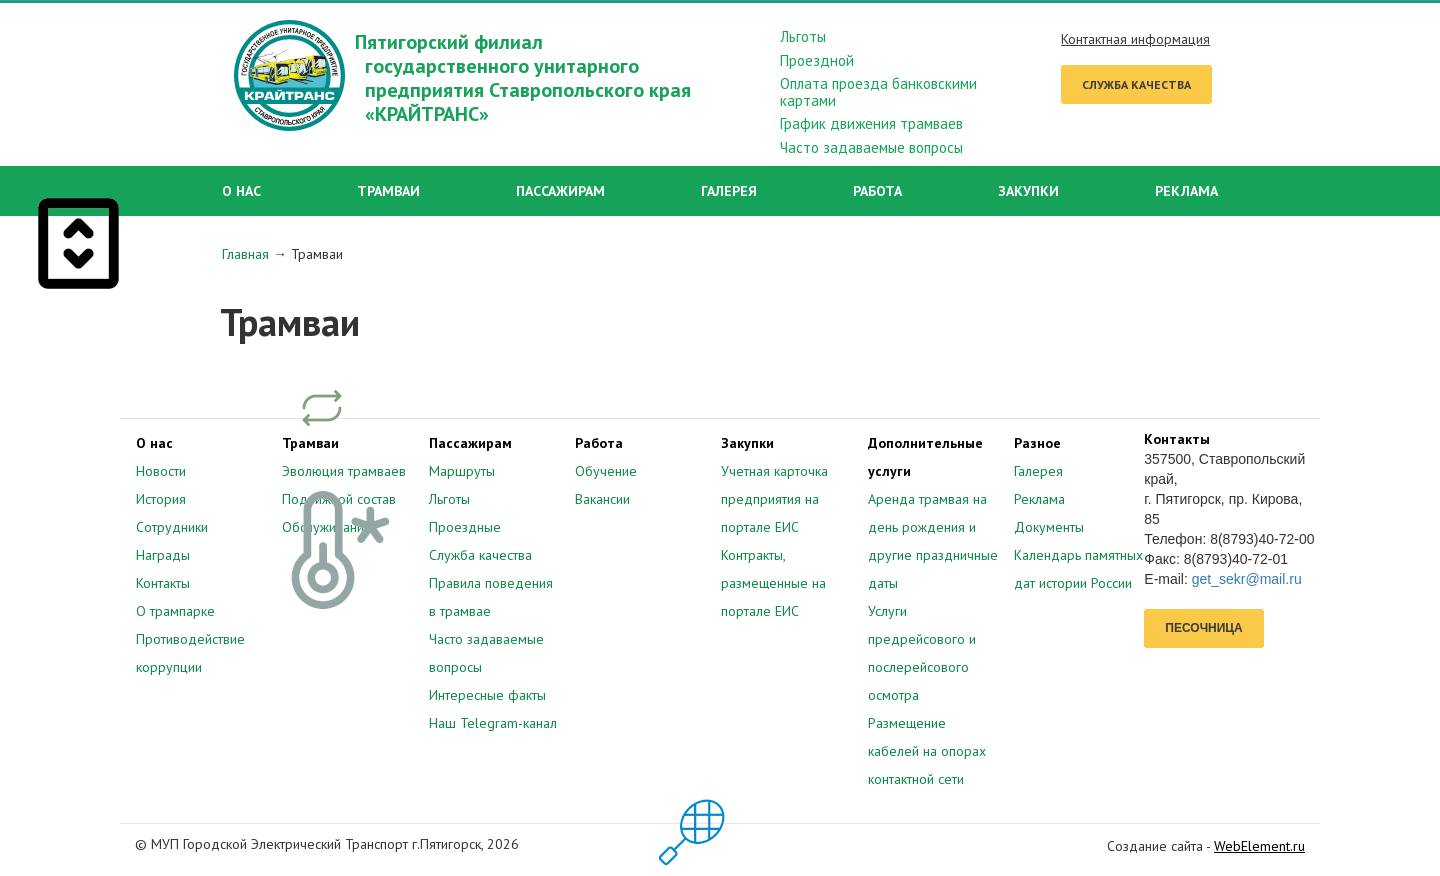  I want to click on access elevator controls or floor selection, so click(78, 243).